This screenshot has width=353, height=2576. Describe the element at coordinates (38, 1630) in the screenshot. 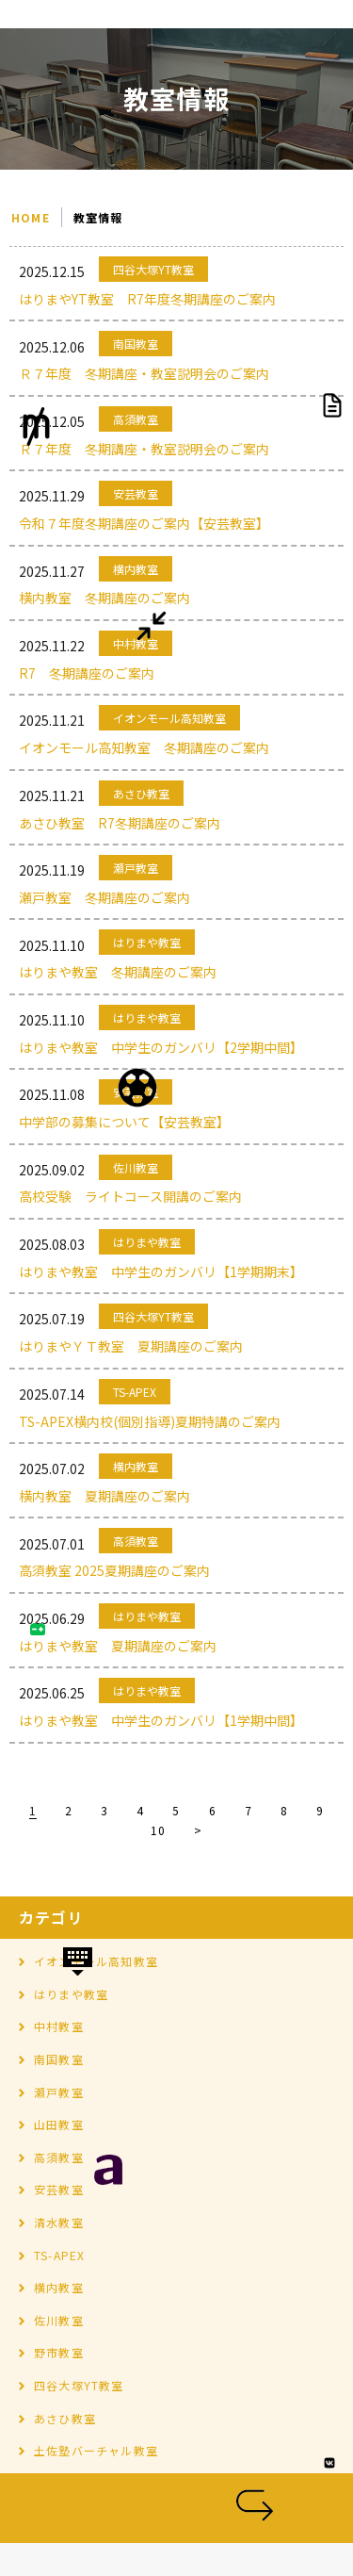

I see `check vehicle battery status` at that location.